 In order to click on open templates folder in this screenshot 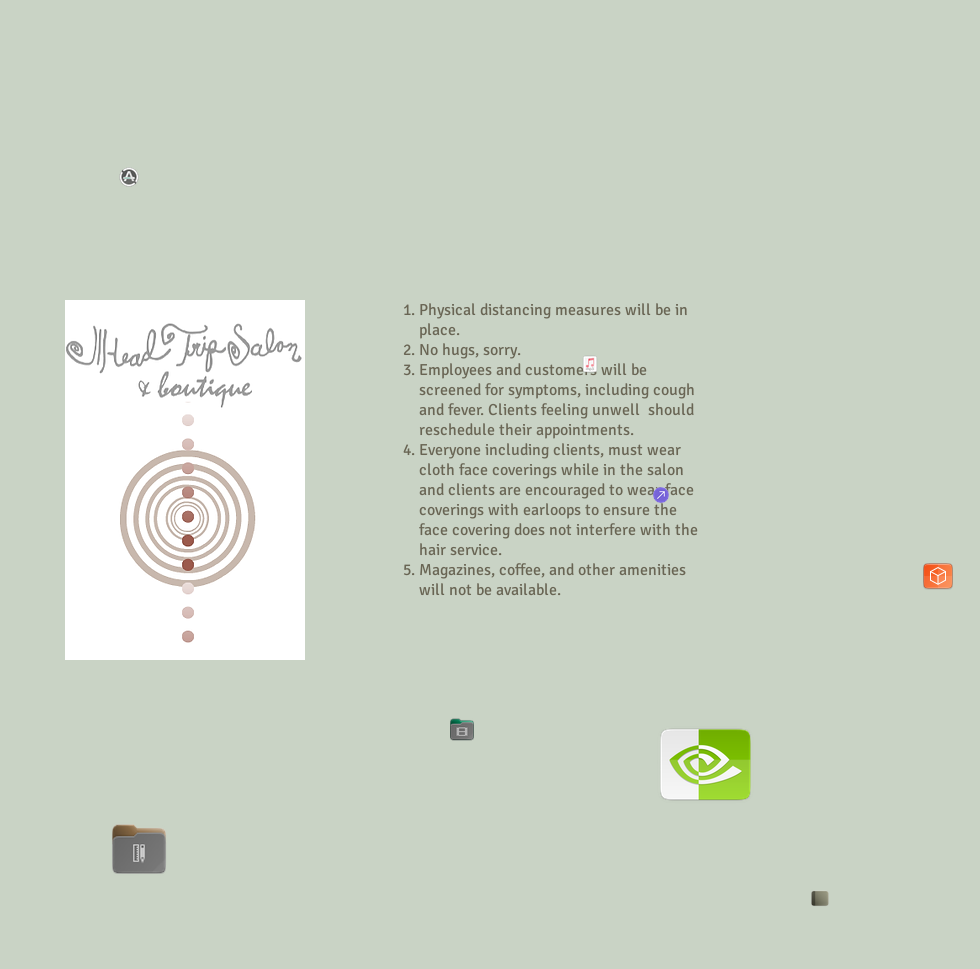, I will do `click(139, 849)`.